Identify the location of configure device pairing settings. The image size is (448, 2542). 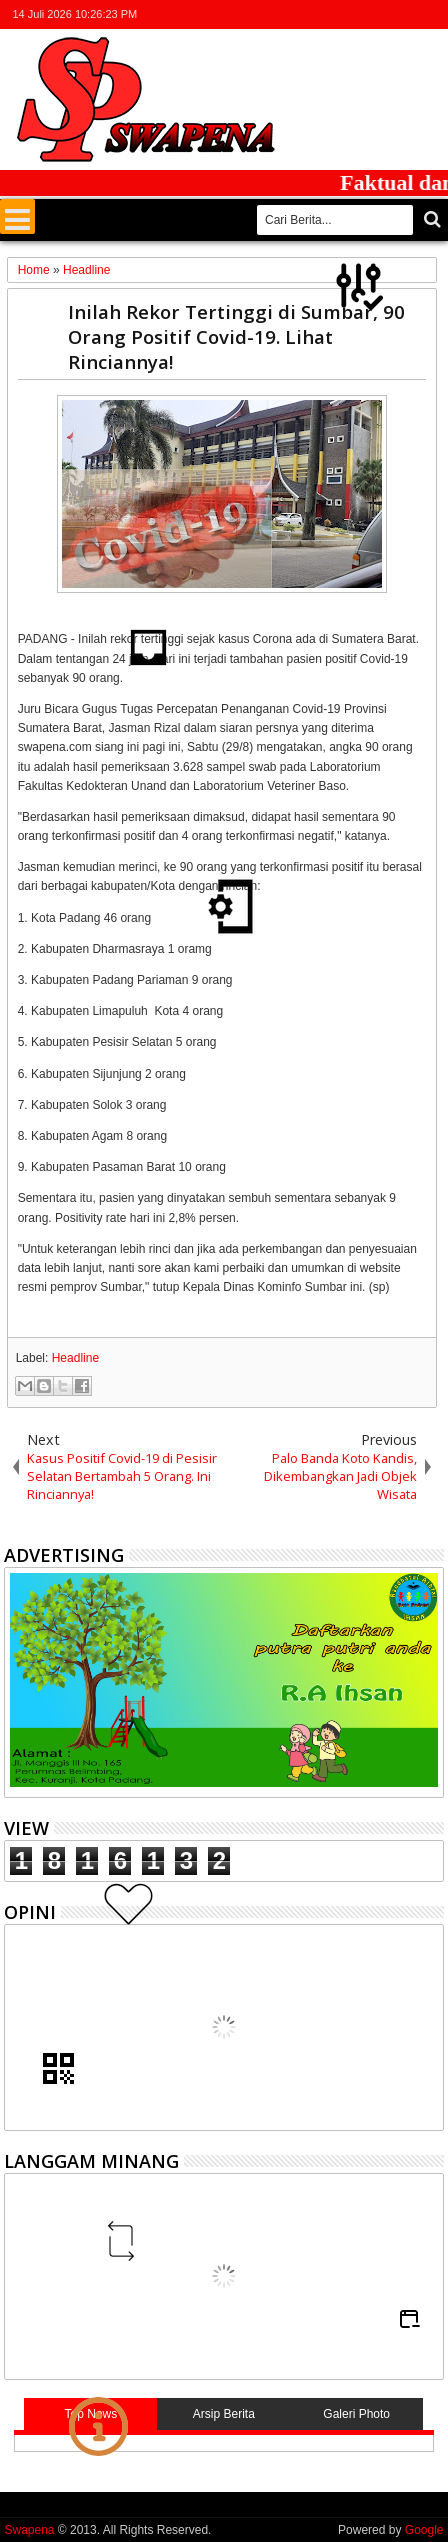
(230, 906).